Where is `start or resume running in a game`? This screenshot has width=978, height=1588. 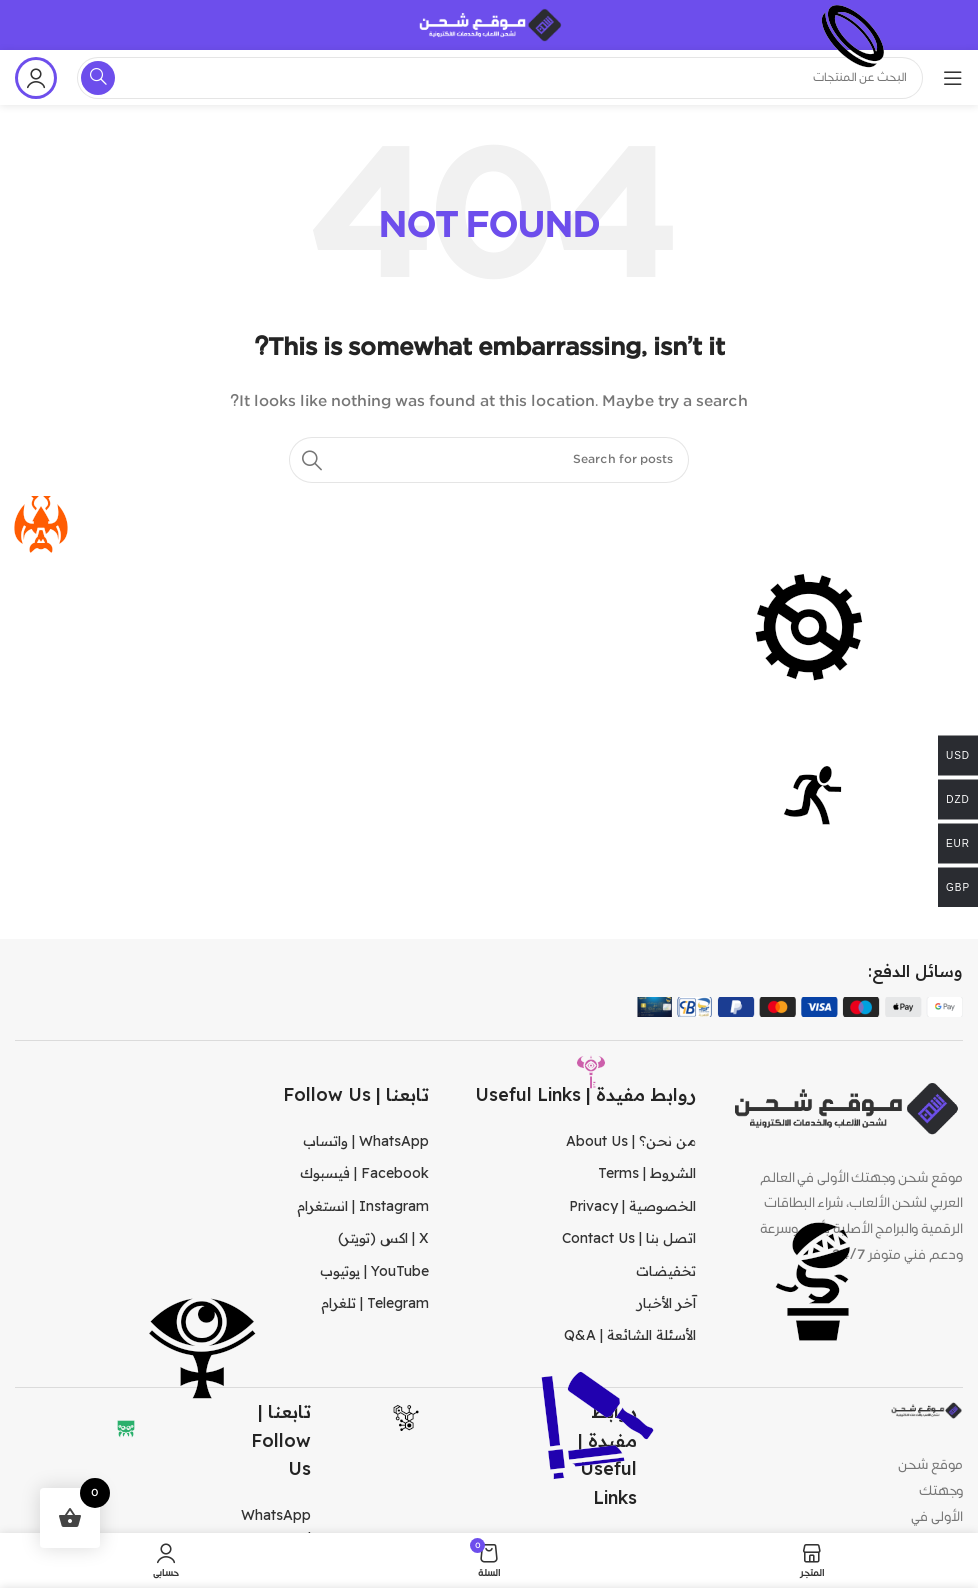
start or resume running in a game is located at coordinates (812, 794).